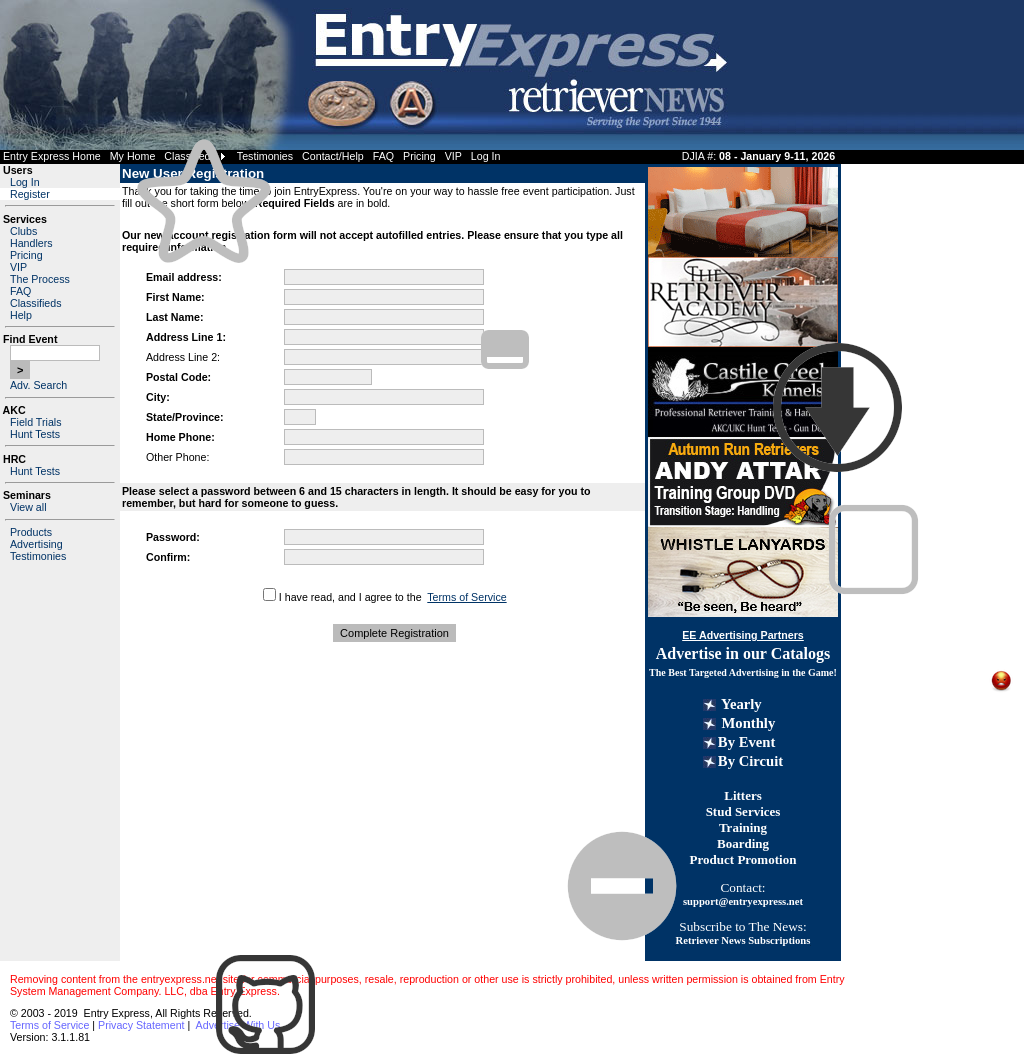 Image resolution: width=1024 pixels, height=1054 pixels. Describe the element at coordinates (622, 886) in the screenshot. I see `indicates an error or failed action` at that location.